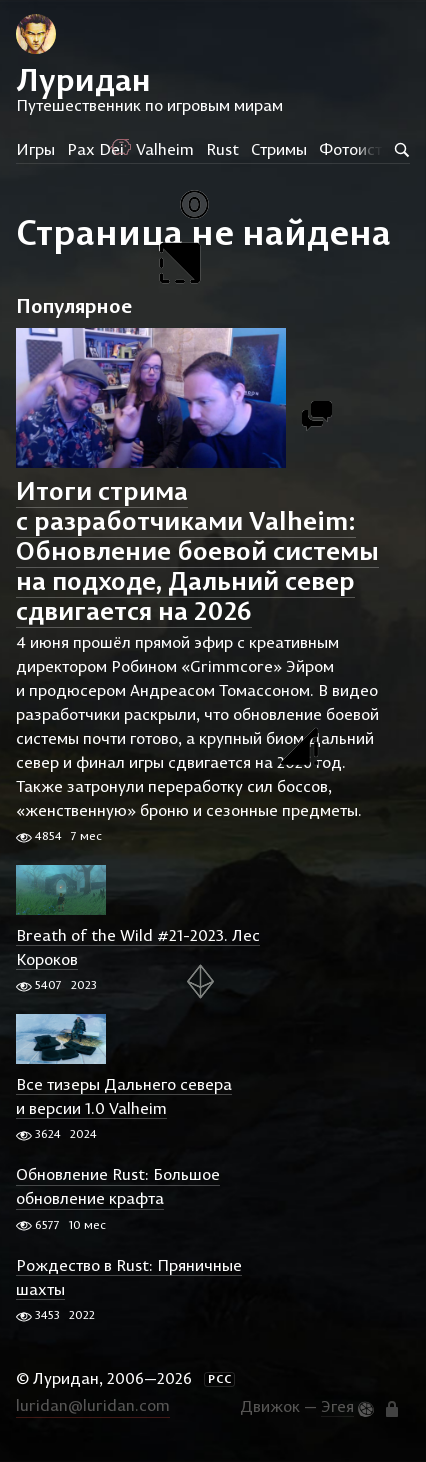 This screenshot has width=426, height=1462. What do you see at coordinates (194, 204) in the screenshot?
I see `indicates zero items or empty count` at bounding box center [194, 204].